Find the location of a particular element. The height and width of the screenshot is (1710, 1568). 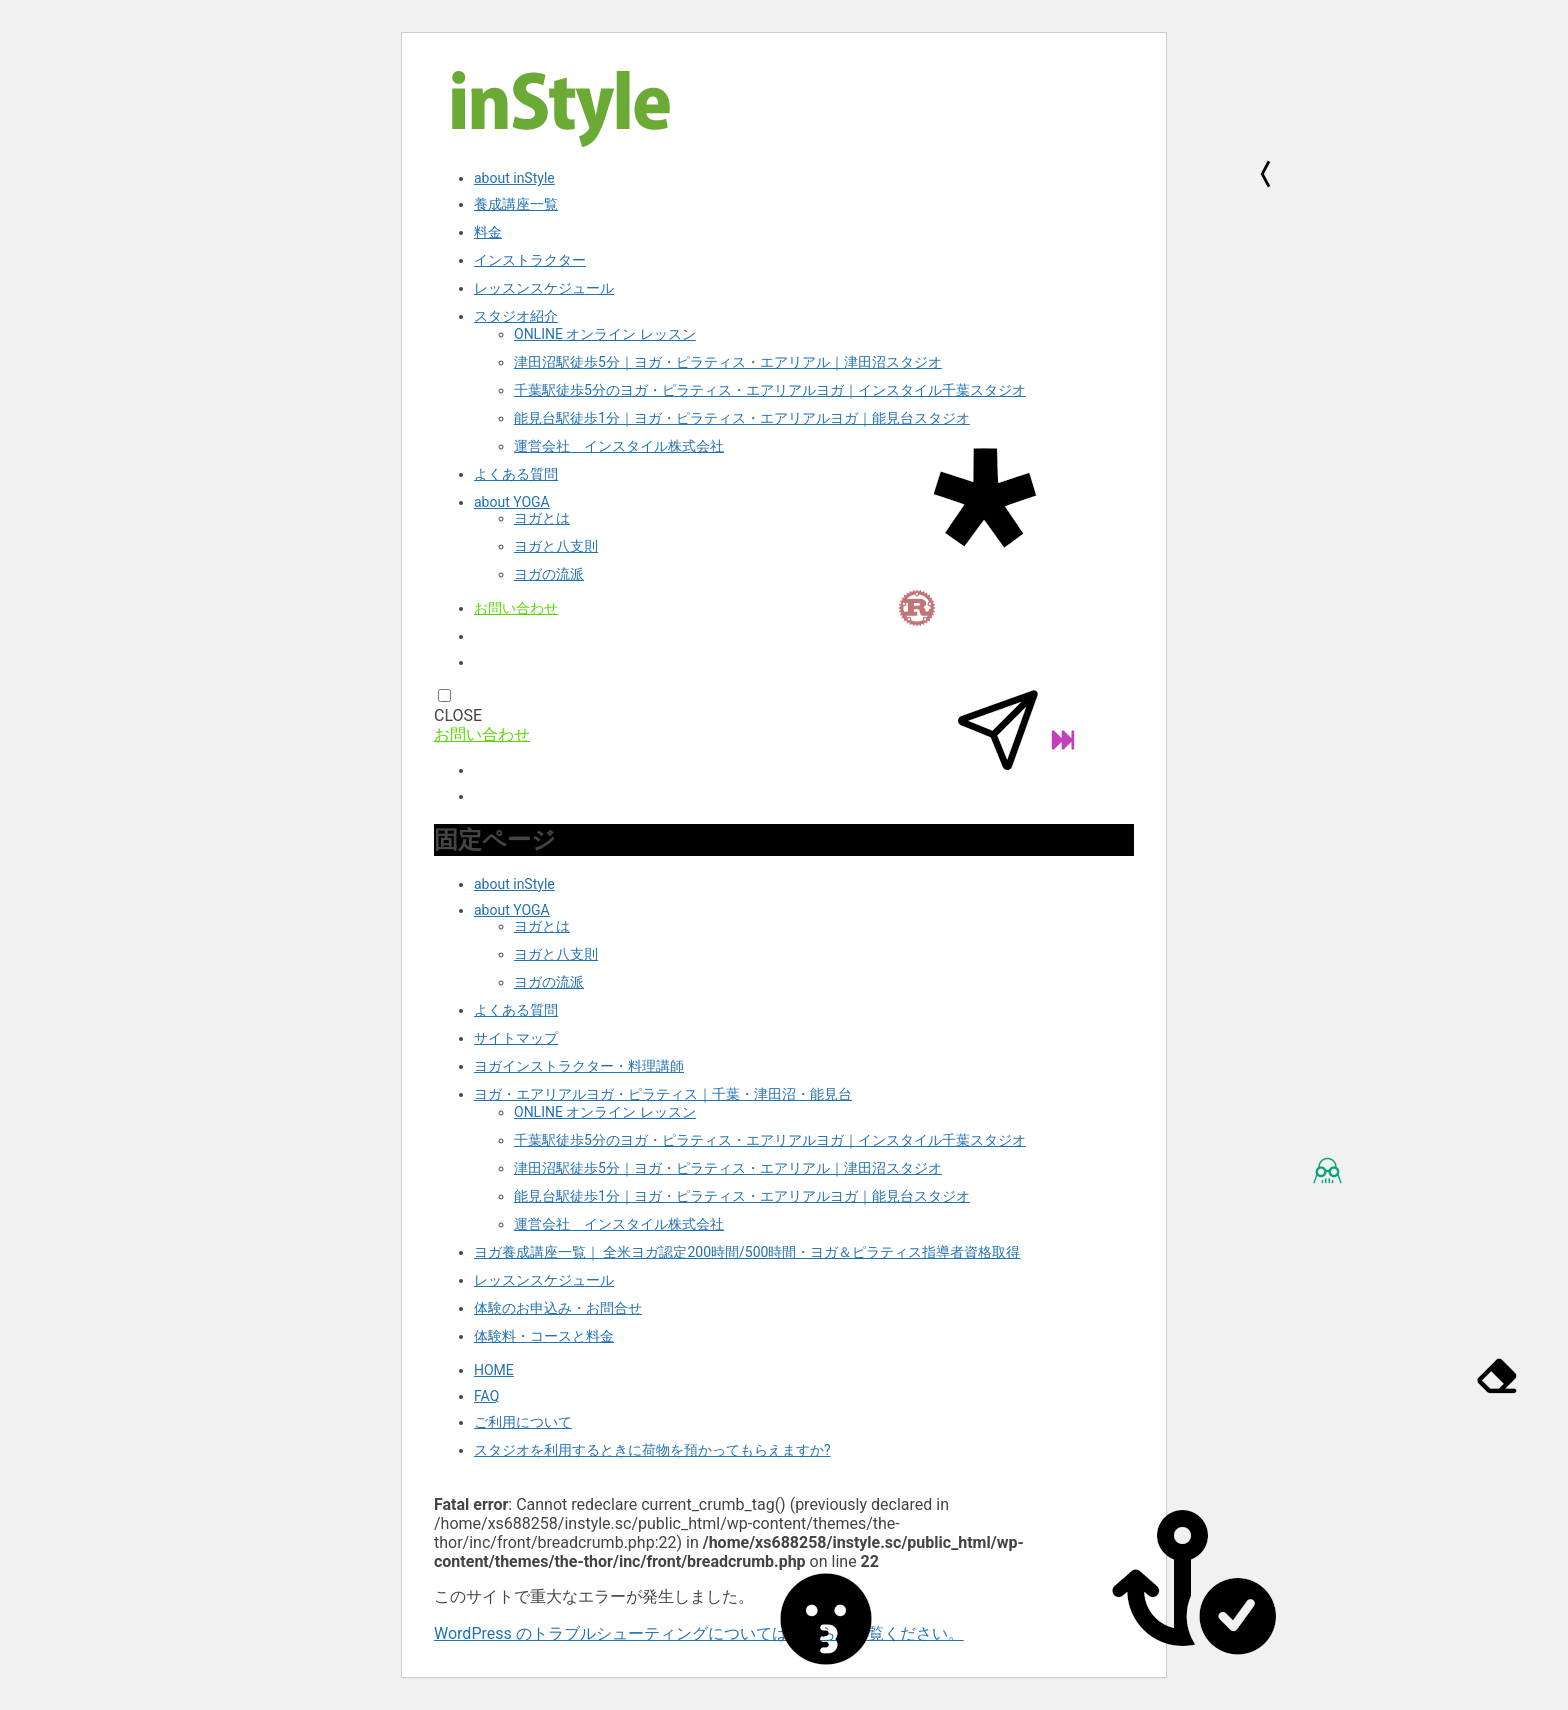

verified anchor point or location is located at coordinates (1191, 1578).